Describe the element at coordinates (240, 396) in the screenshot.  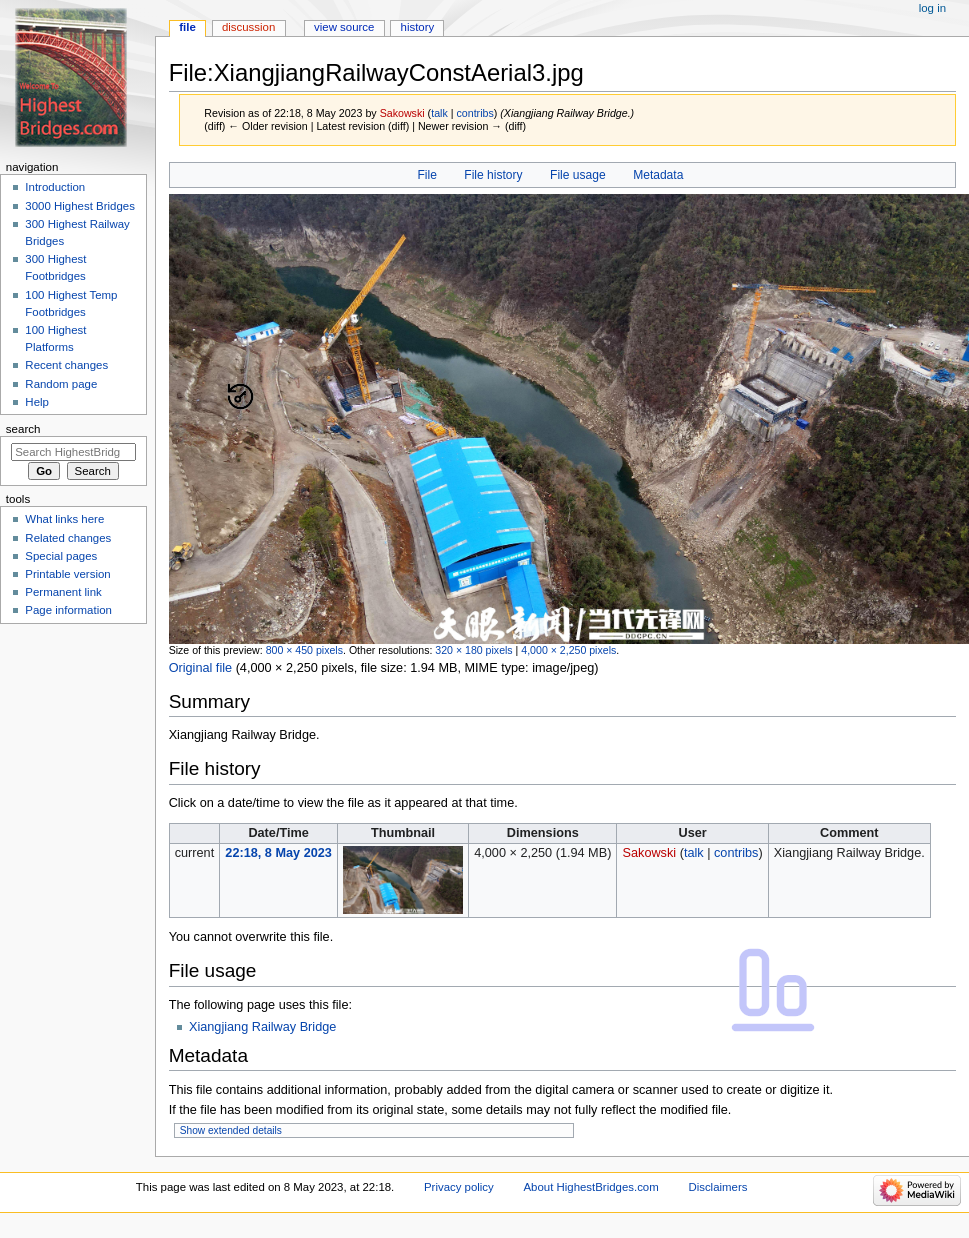
I see `rotate or reset encryption key` at that location.